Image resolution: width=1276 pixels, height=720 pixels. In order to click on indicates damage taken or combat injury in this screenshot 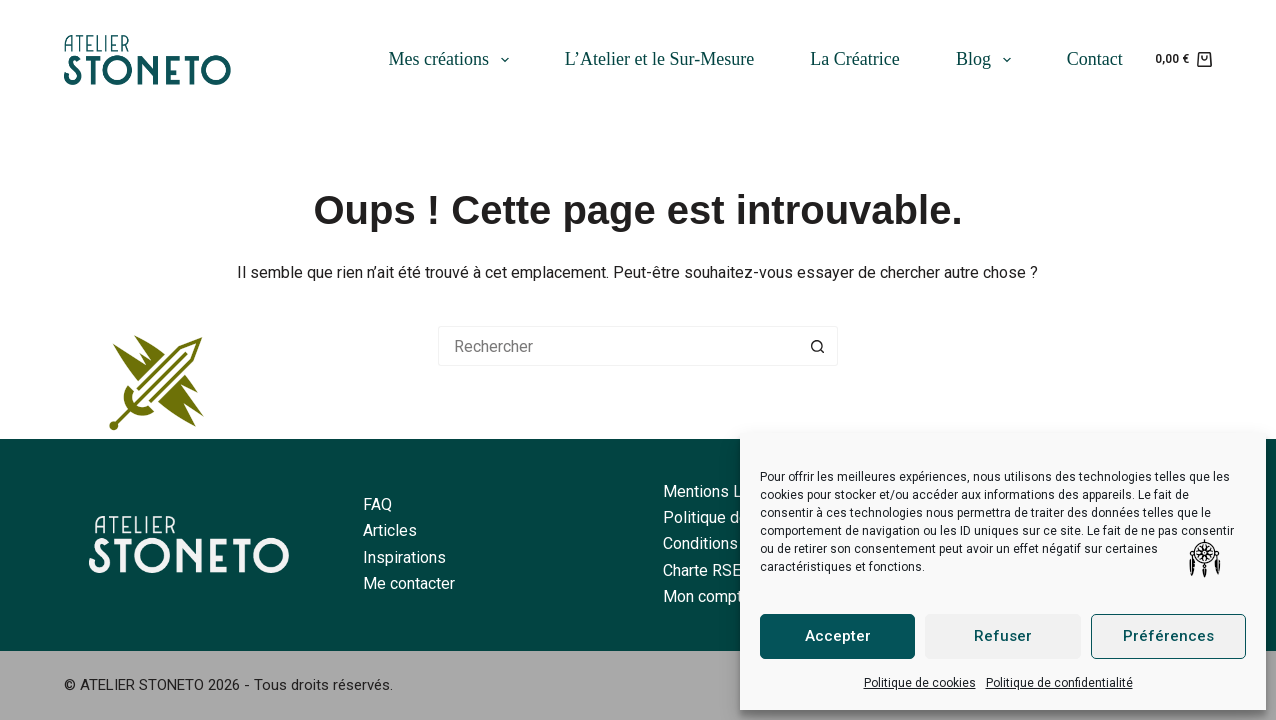, I will do `click(155, 384)`.